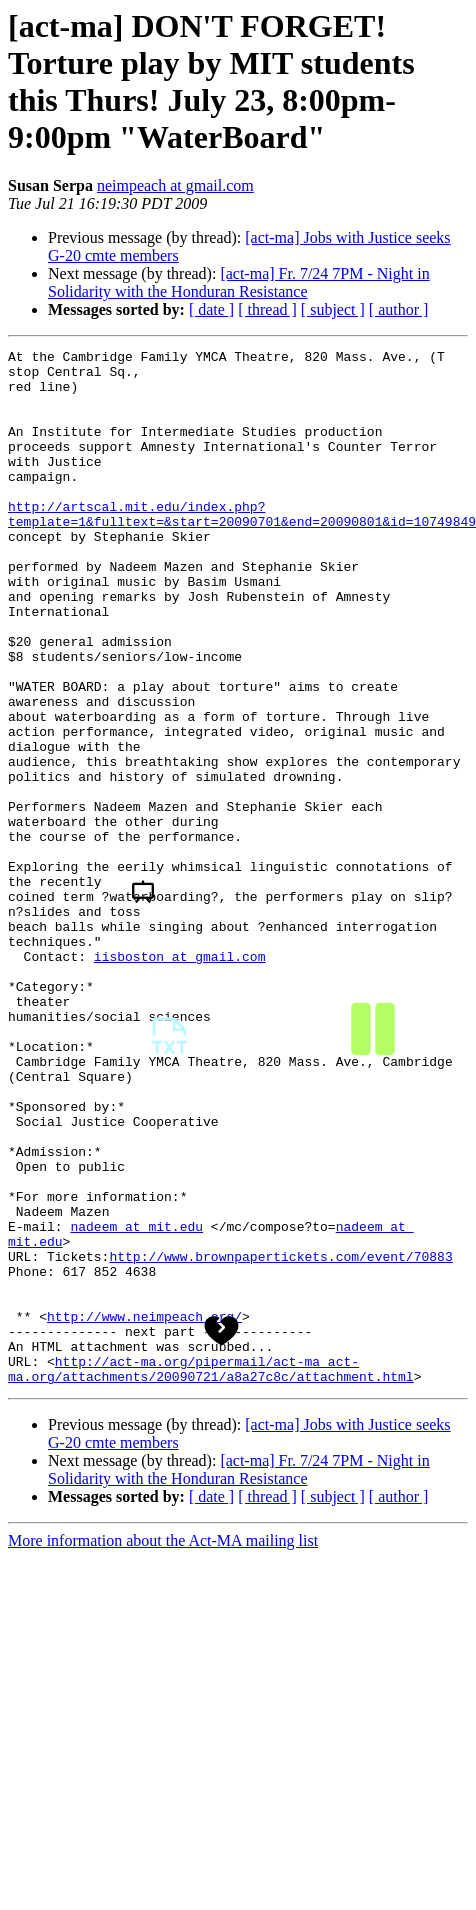 This screenshot has height=1910, width=476. Describe the element at coordinates (169, 1037) in the screenshot. I see `open a text file` at that location.